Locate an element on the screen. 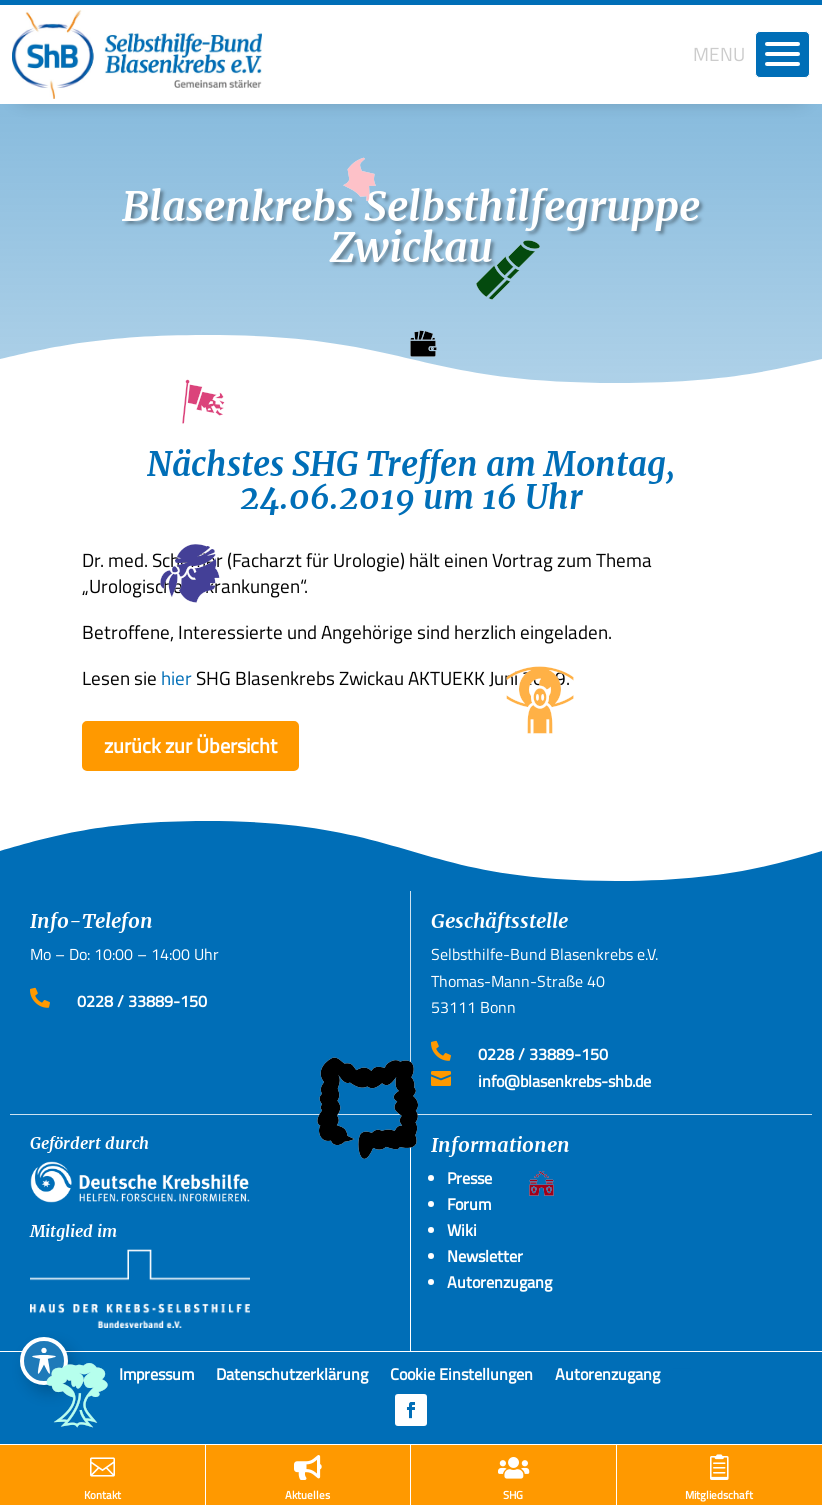 The height and width of the screenshot is (1505, 822). access makeup or beauty tools is located at coordinates (508, 270).